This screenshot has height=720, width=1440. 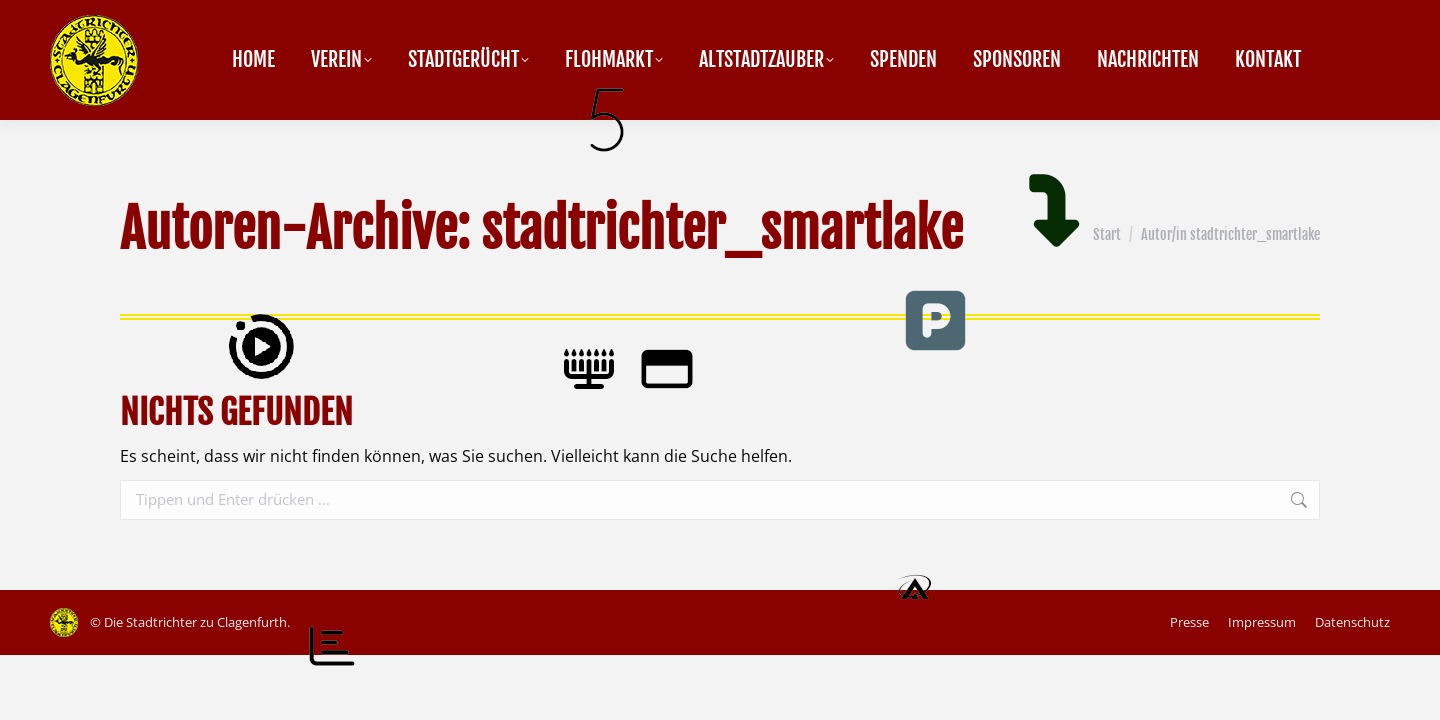 I want to click on enable motion photos capture, so click(x=261, y=346).